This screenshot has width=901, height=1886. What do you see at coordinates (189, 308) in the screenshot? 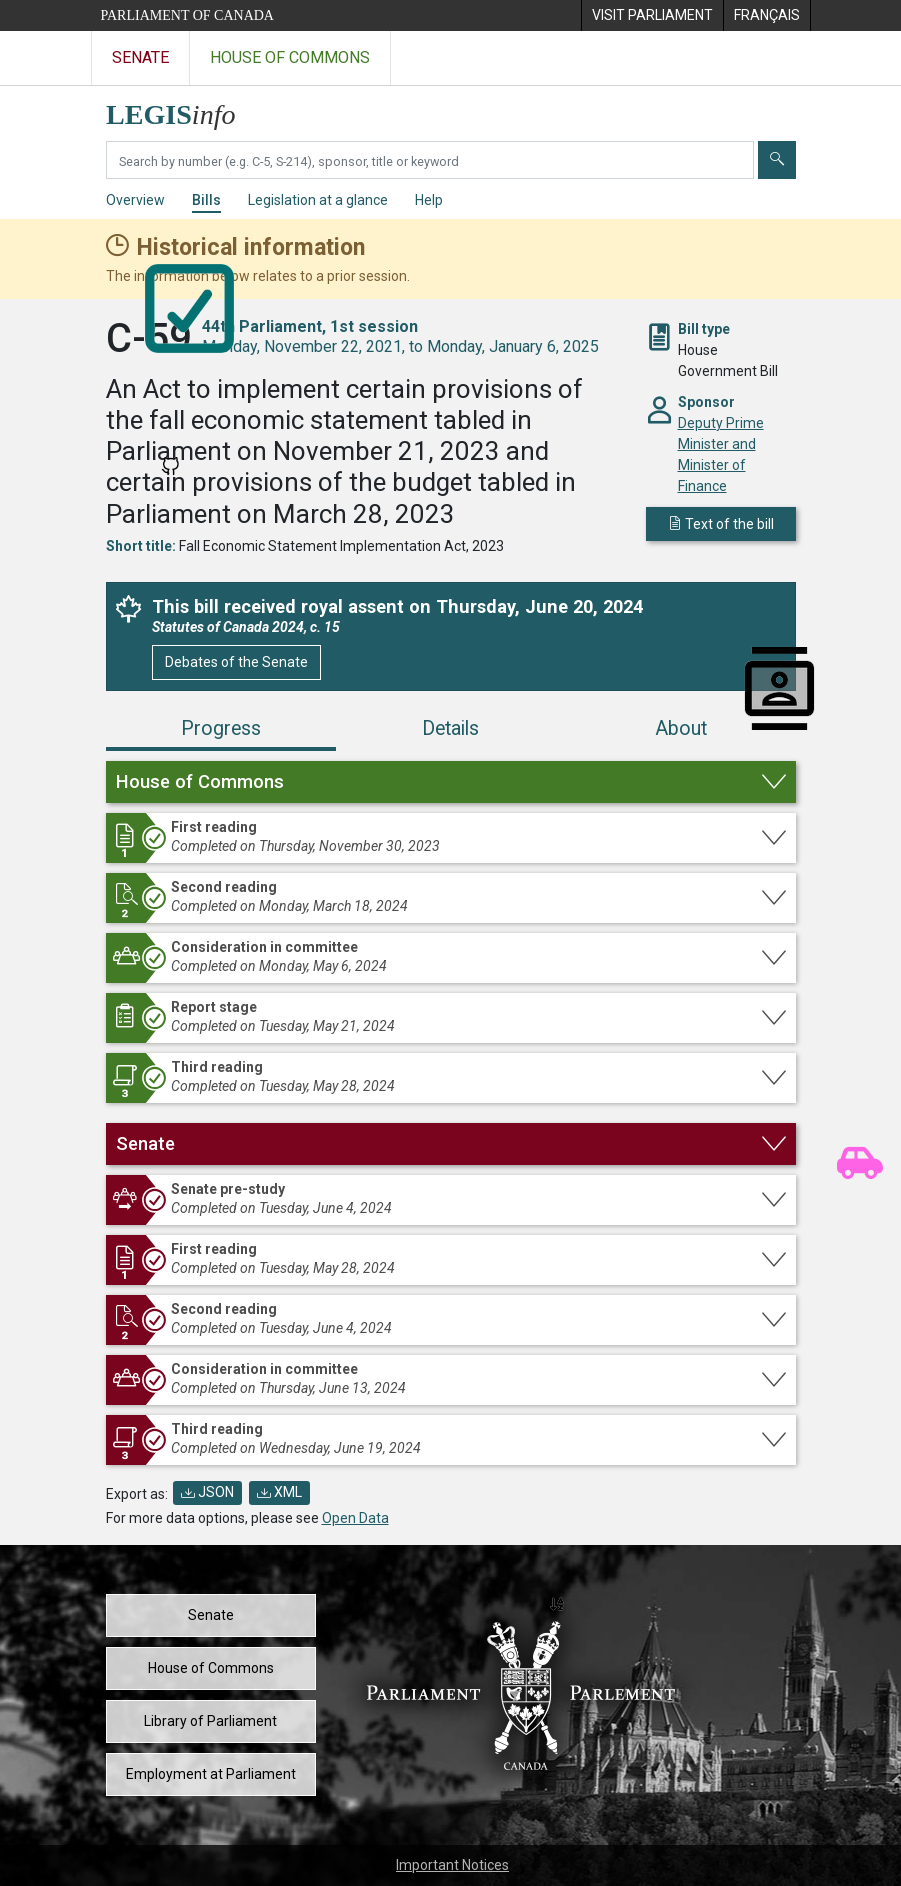
I see `mark item as complete` at bounding box center [189, 308].